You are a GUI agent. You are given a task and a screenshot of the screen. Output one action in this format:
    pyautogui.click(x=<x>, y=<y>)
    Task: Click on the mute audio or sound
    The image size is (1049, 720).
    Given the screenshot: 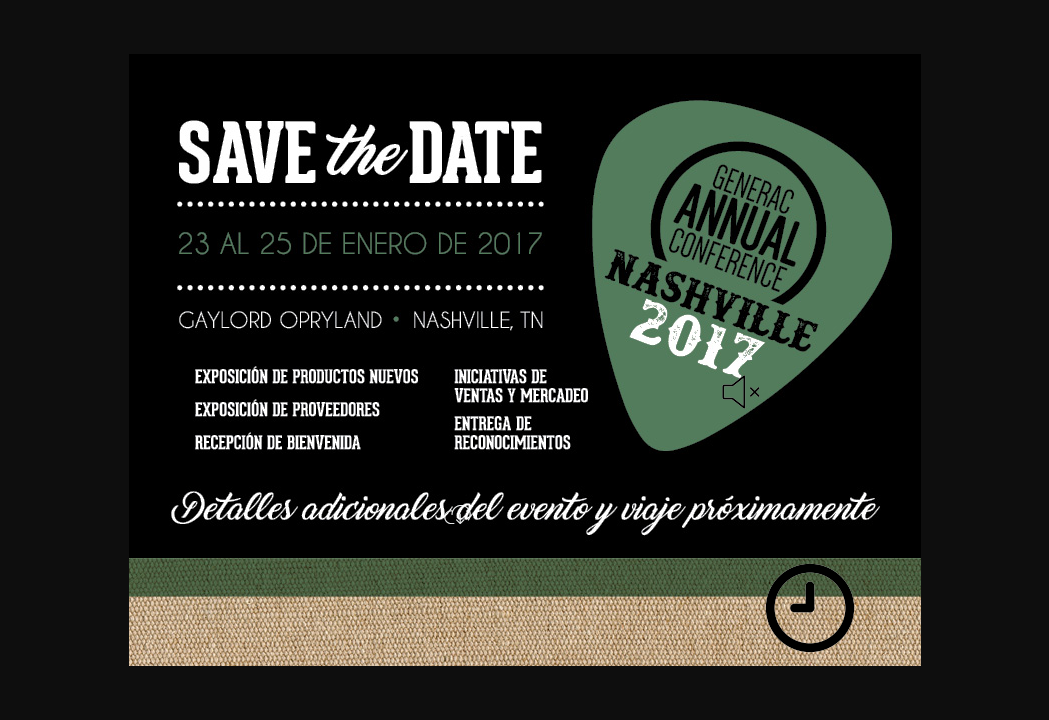 What is the action you would take?
    pyautogui.click(x=739, y=392)
    